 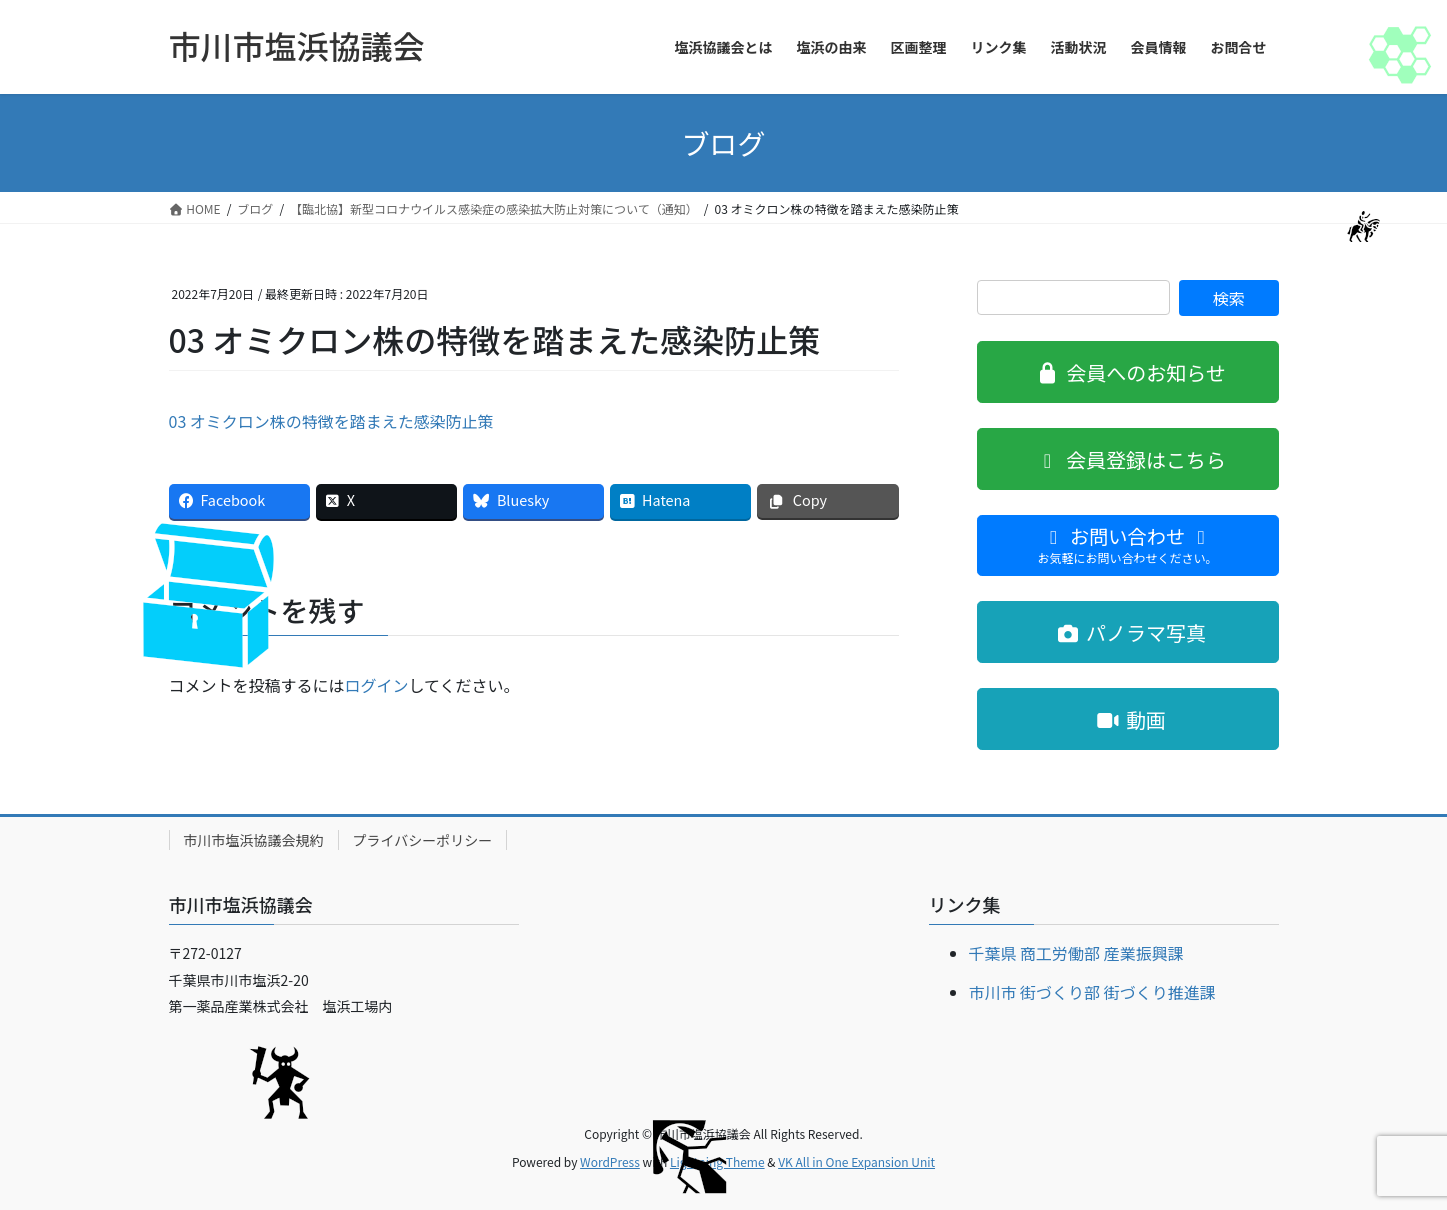 What do you see at coordinates (279, 1082) in the screenshot?
I see `select evil minion character or enemy type` at bounding box center [279, 1082].